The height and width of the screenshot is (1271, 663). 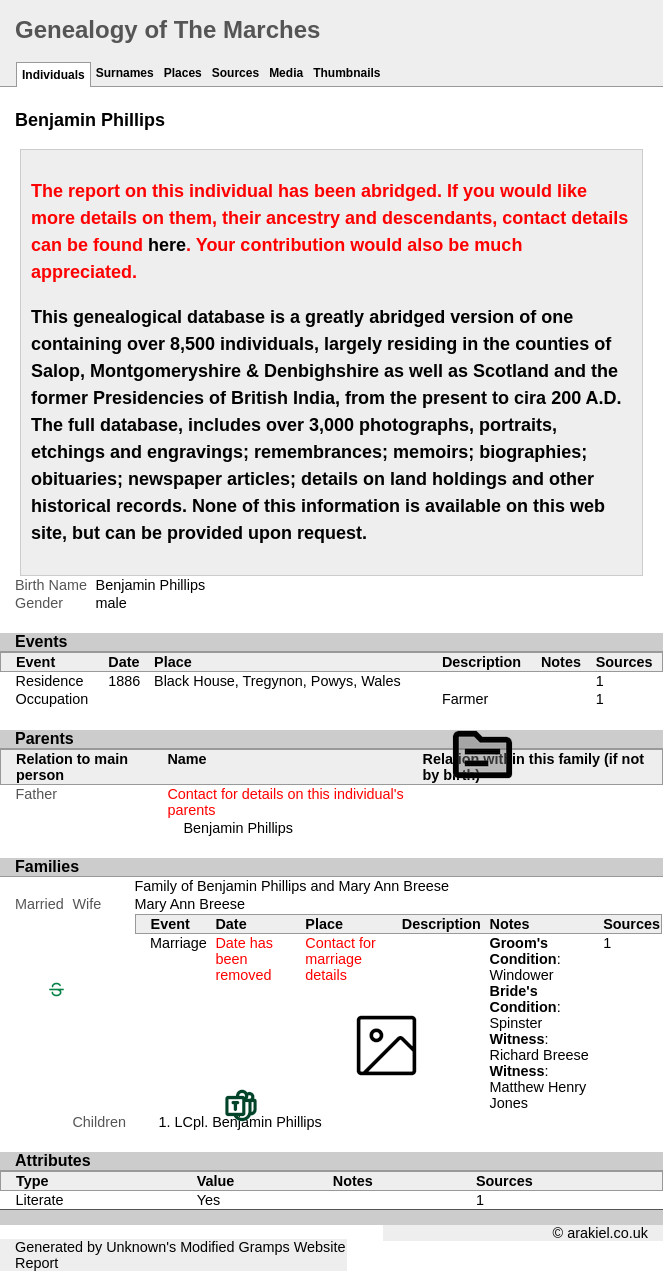 I want to click on apply strikethrough formatting to selected text, so click(x=56, y=989).